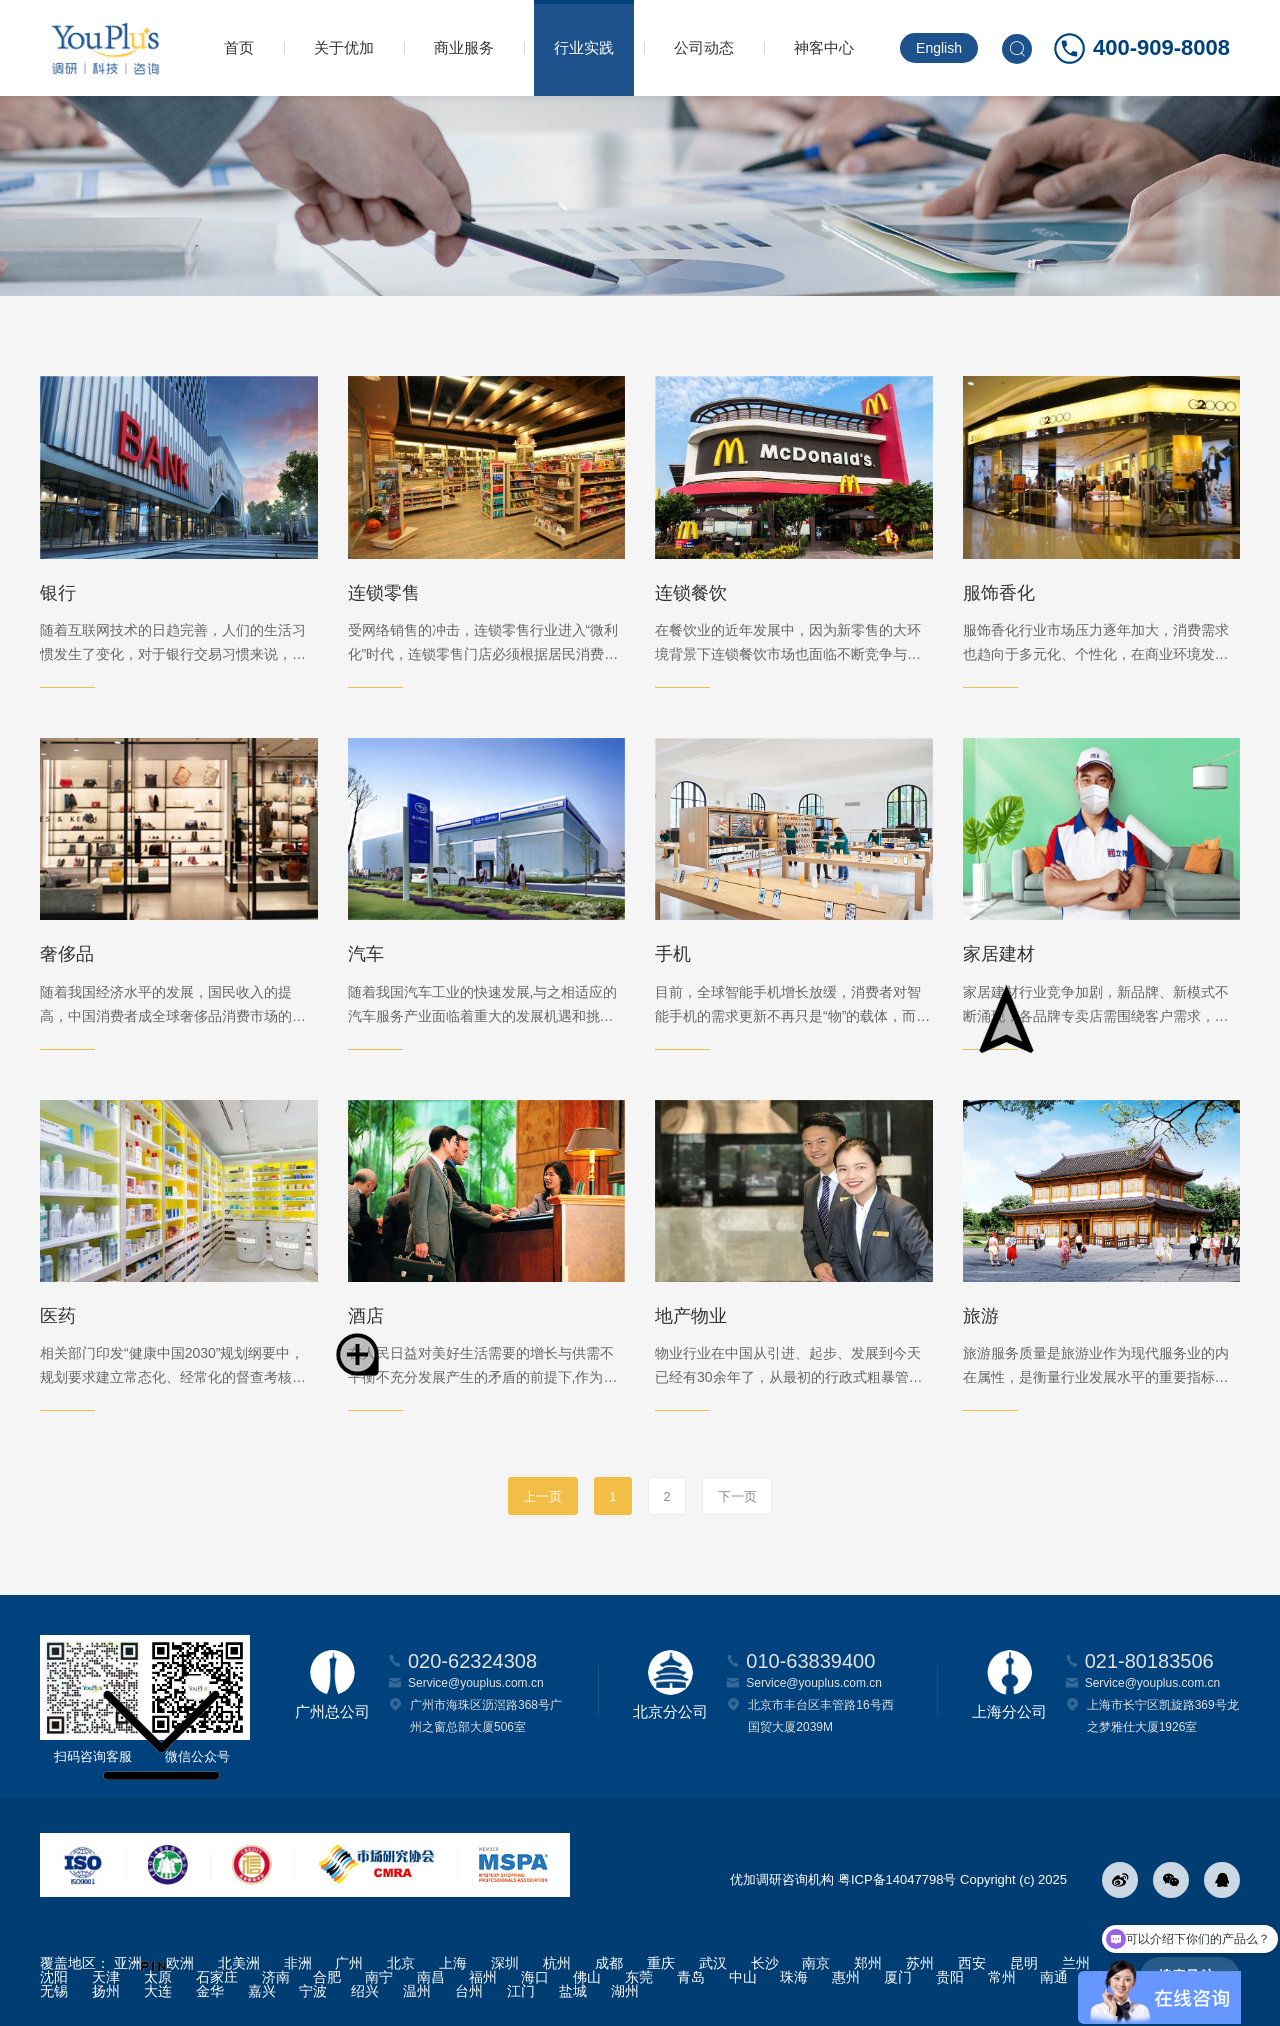 This screenshot has width=1280, height=2026. What do you see at coordinates (357, 1354) in the screenshot?
I see `add a new image or photo` at bounding box center [357, 1354].